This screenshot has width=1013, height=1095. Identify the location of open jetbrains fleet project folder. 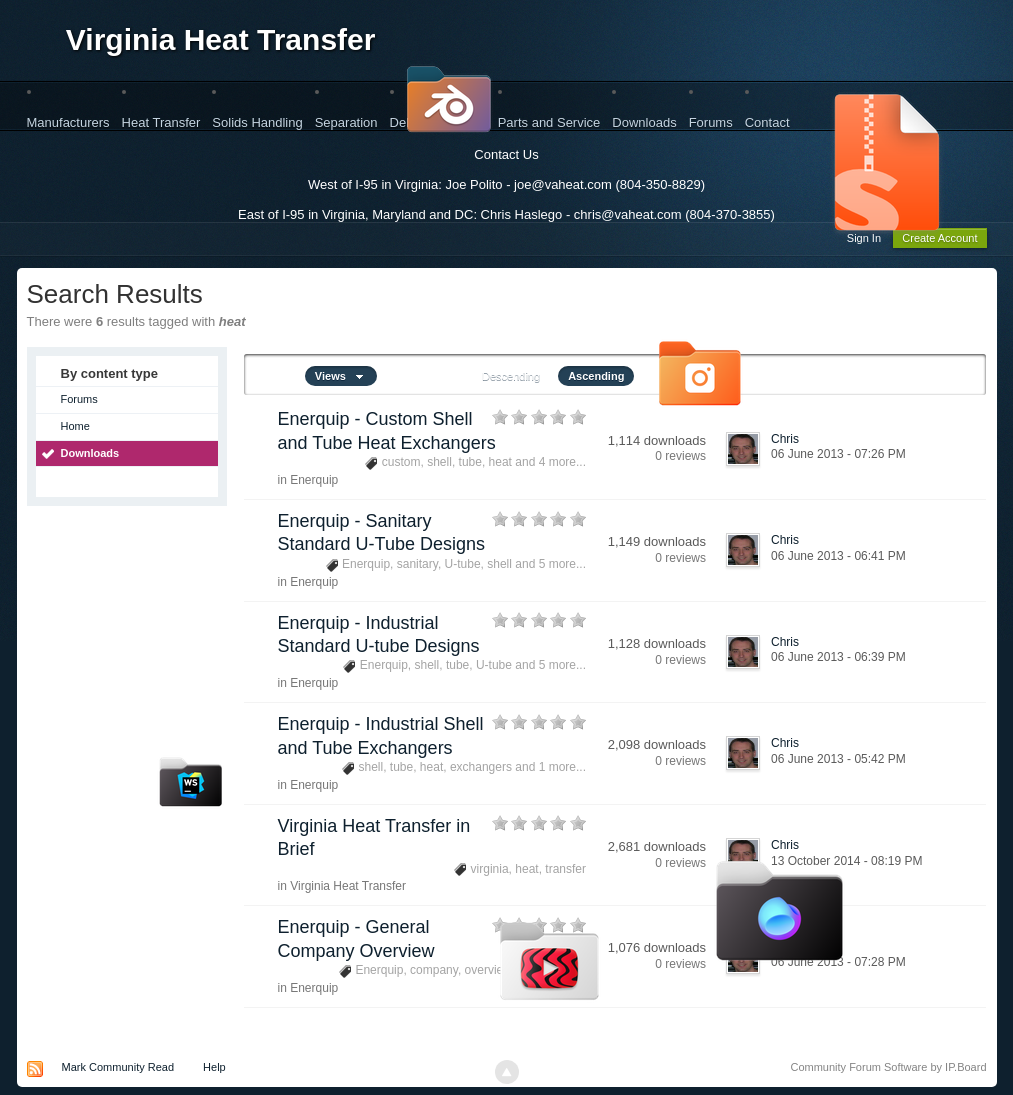
(779, 914).